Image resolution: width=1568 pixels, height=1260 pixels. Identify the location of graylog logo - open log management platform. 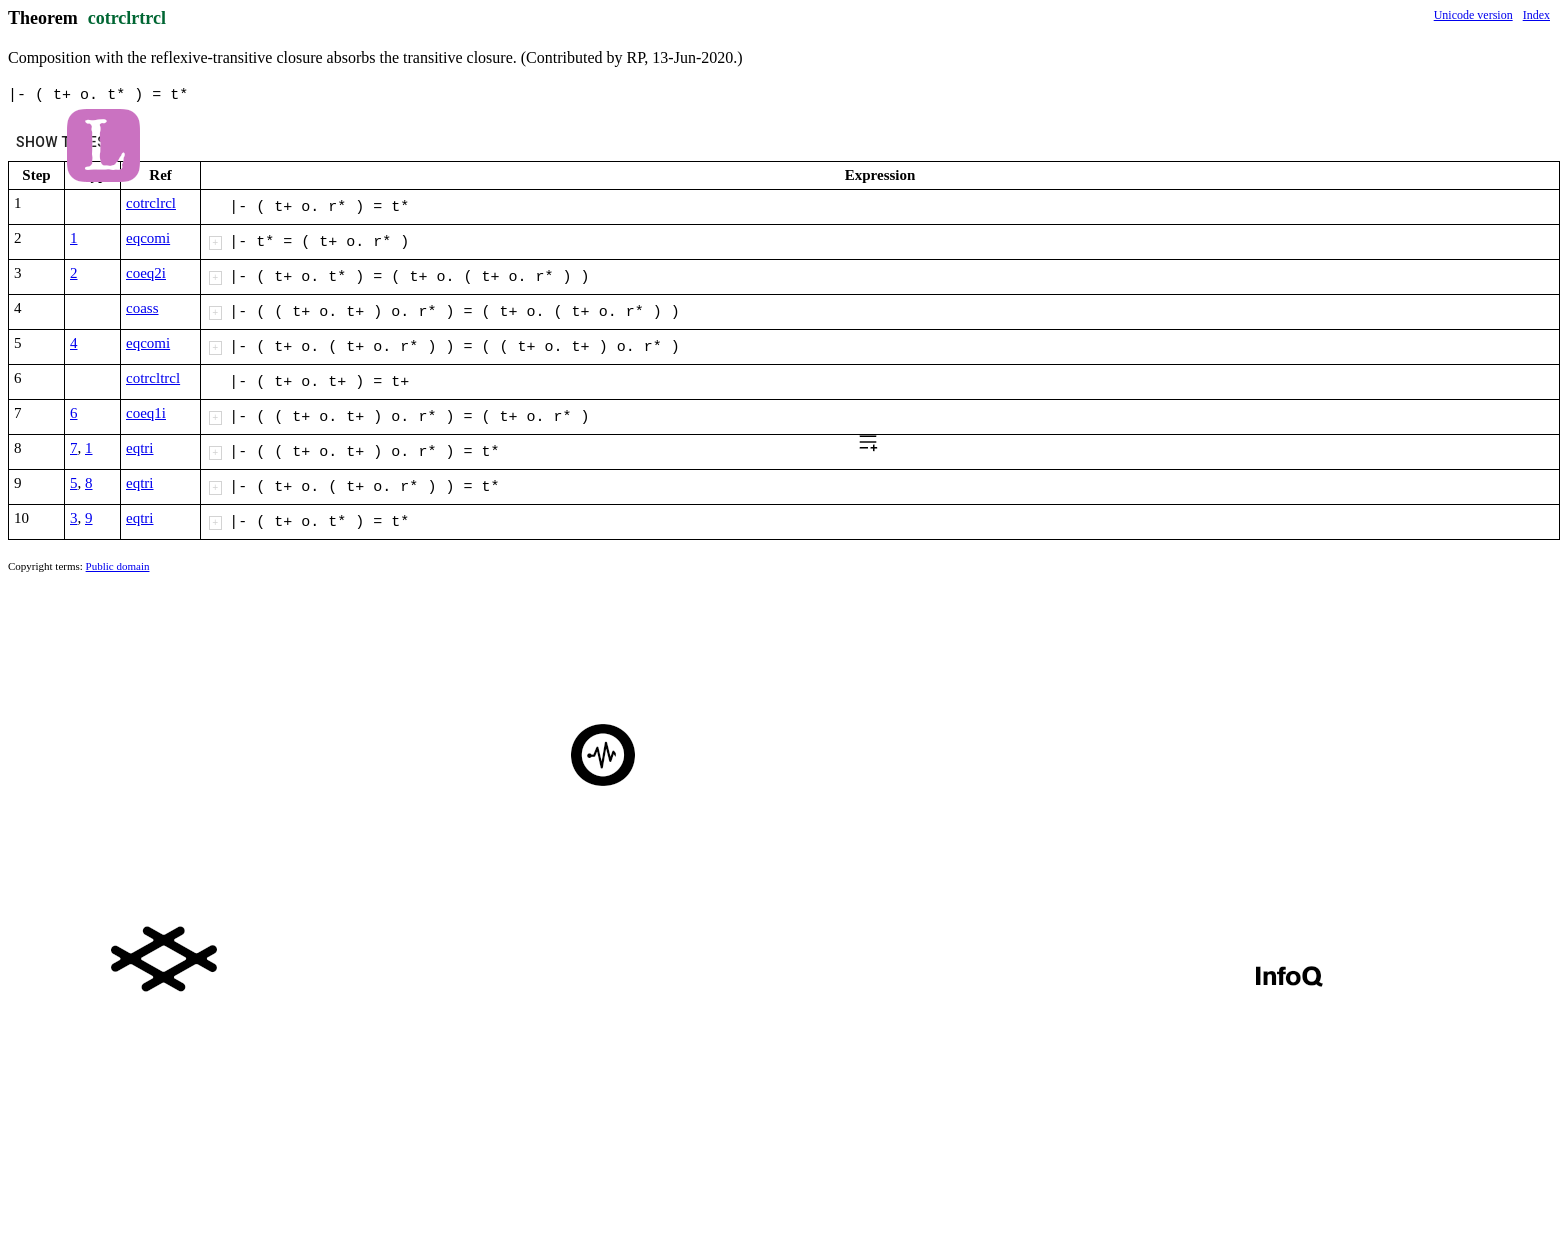
(603, 755).